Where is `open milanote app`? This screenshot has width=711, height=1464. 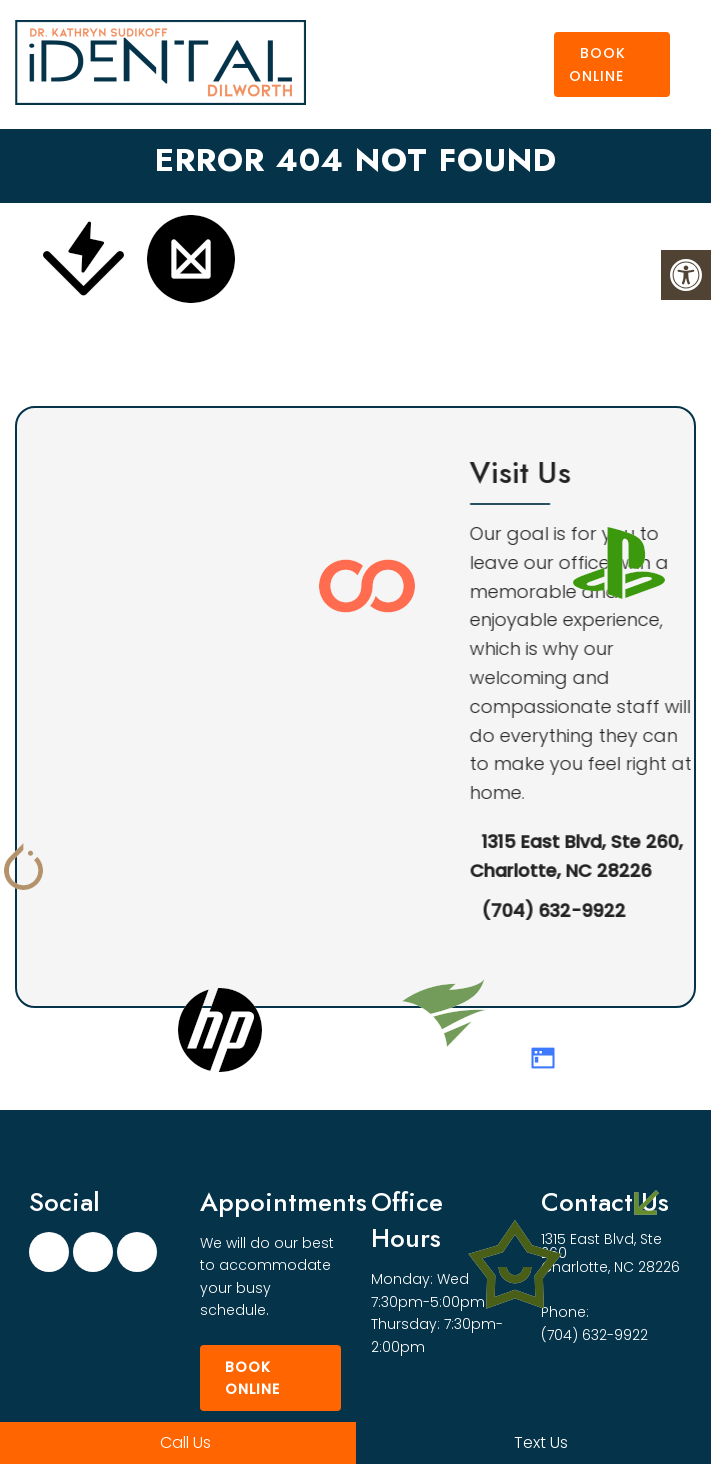
open milanote app is located at coordinates (191, 259).